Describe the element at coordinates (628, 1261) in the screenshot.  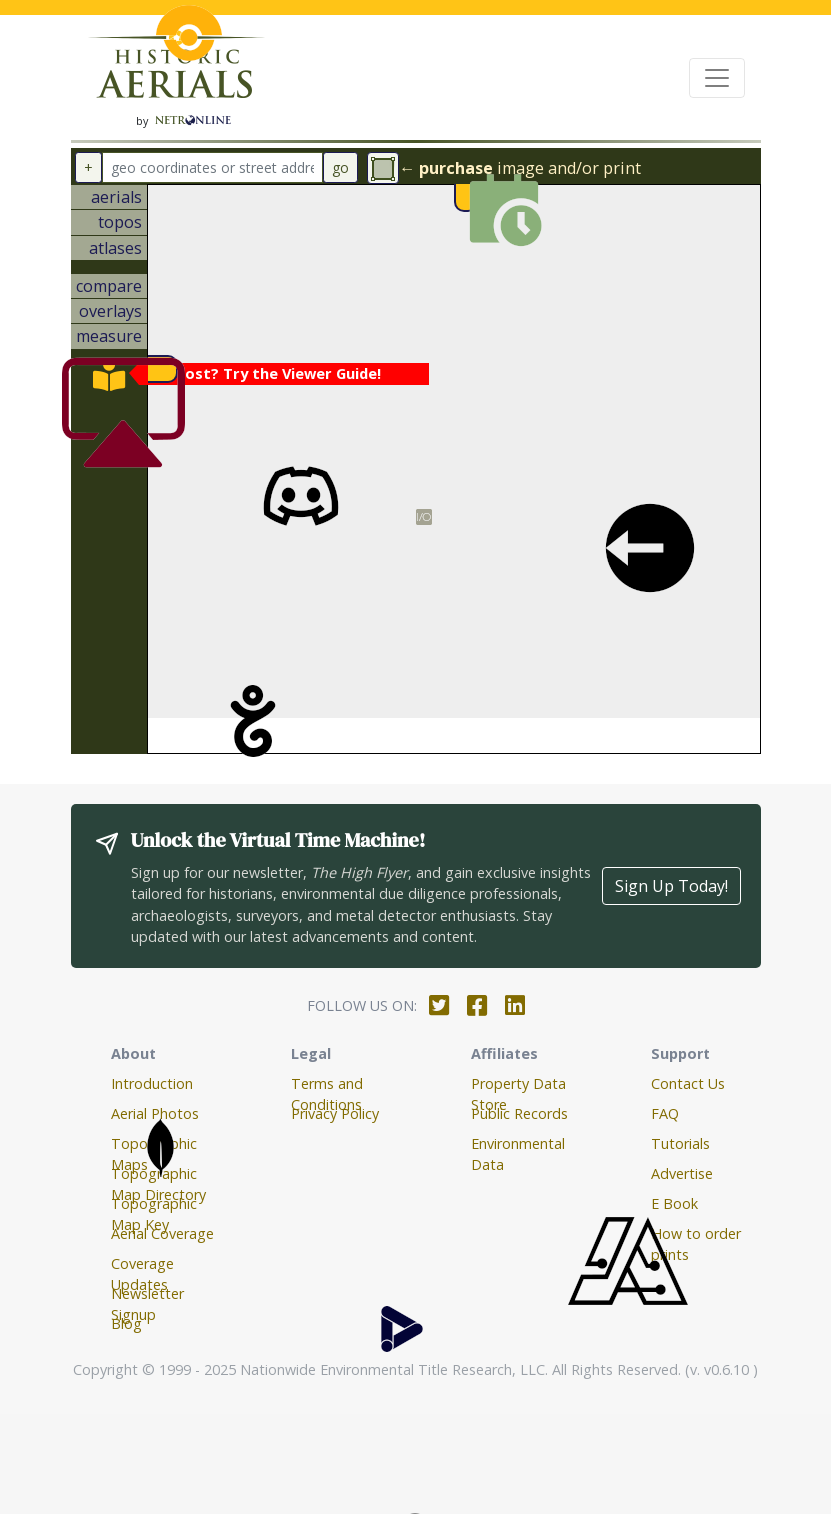
I see `visit The Algorithms website or repository` at that location.